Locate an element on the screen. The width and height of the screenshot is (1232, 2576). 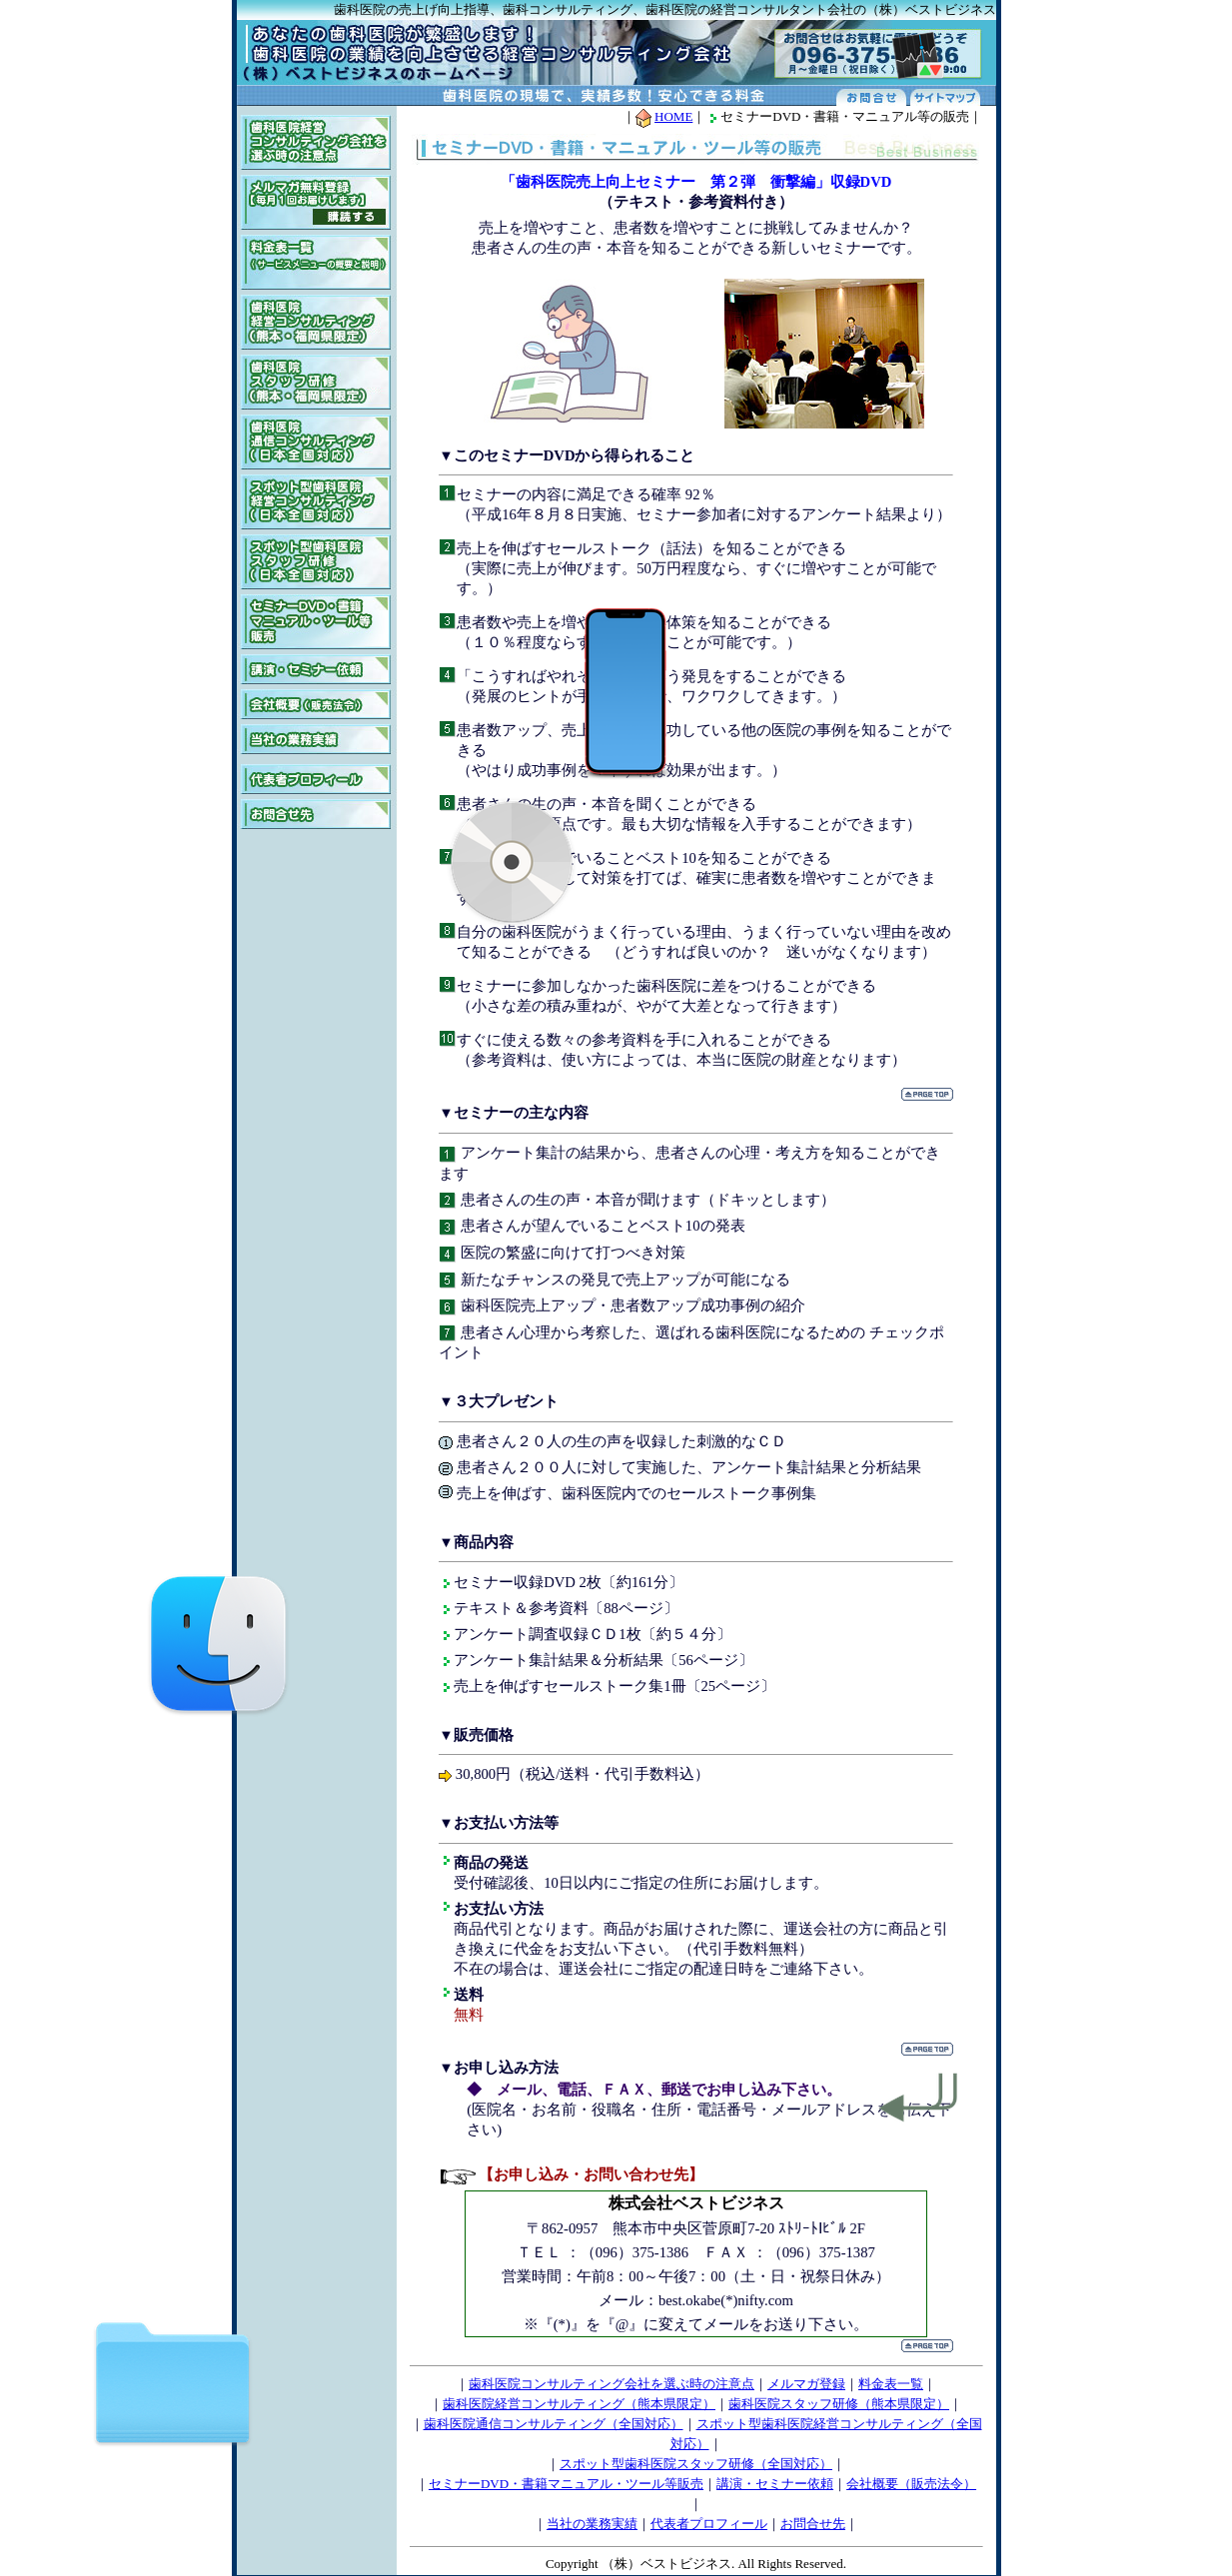
access DVD-RW drive or disc is located at coordinates (512, 862).